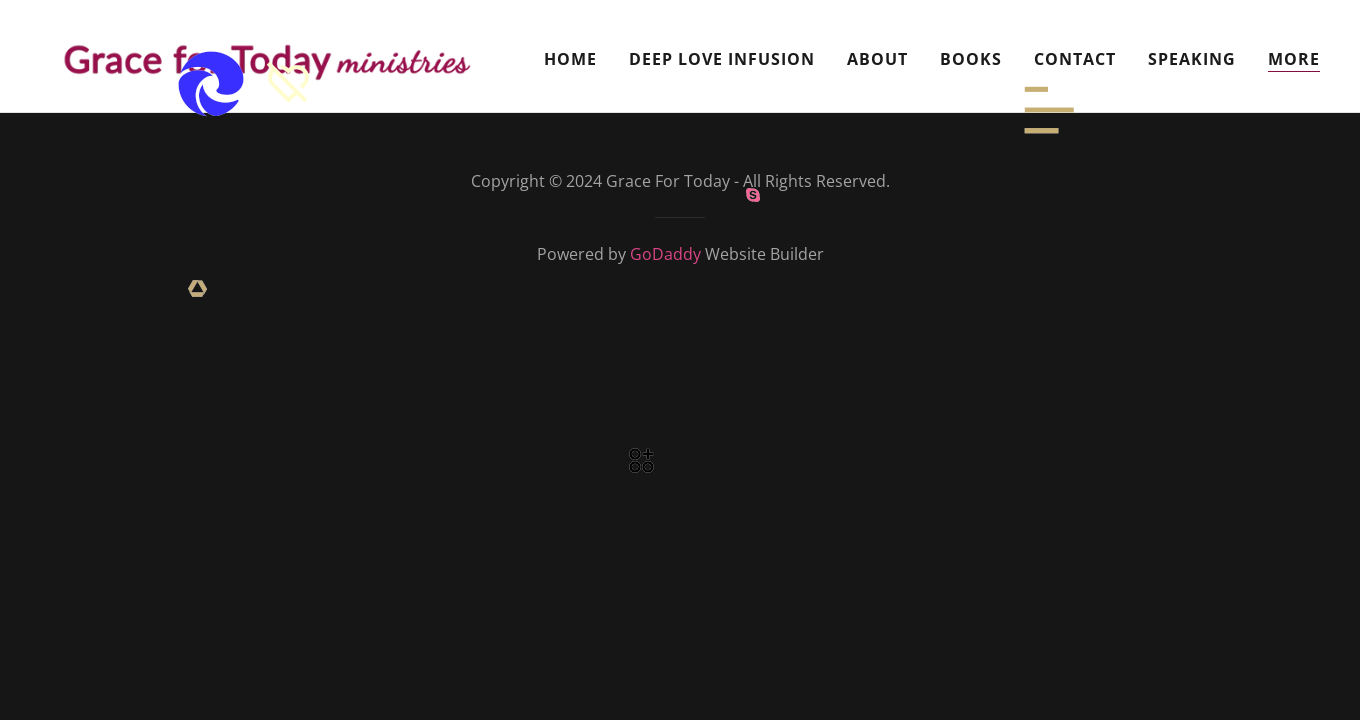  I want to click on dislike or remove from favorites, so click(288, 83).